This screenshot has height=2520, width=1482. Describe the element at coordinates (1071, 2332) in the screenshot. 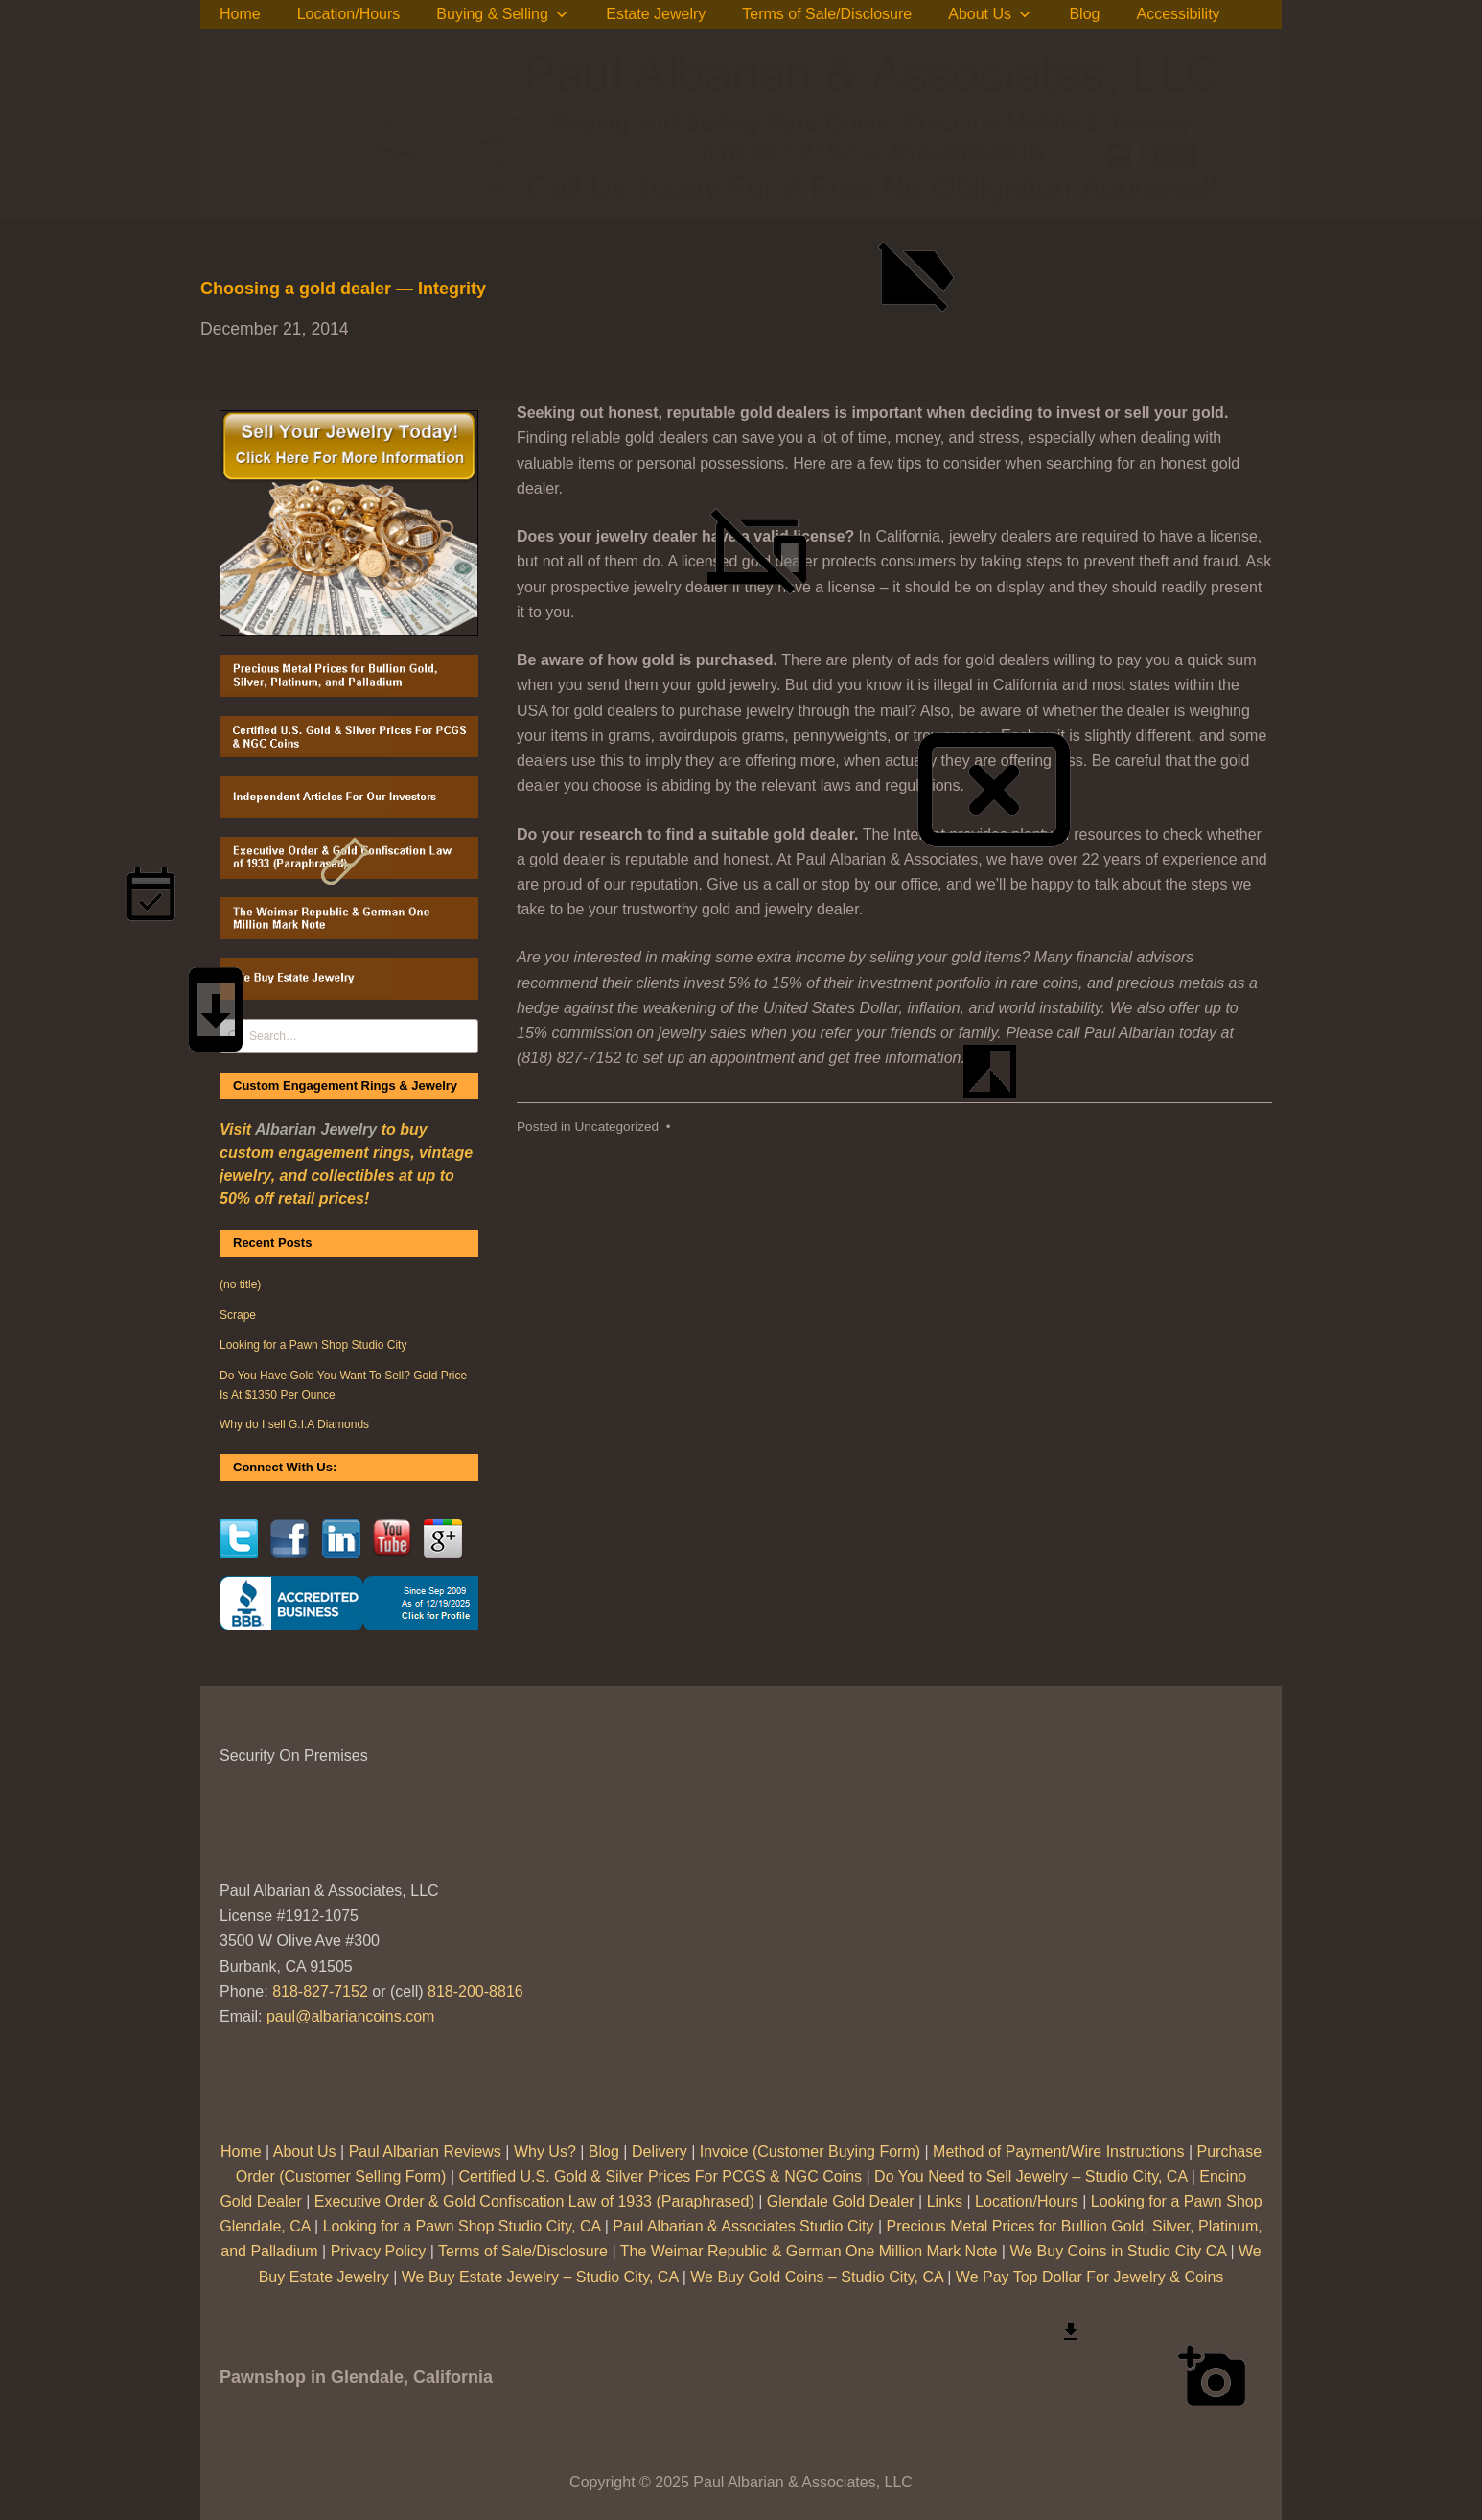

I see `download a file or app` at that location.